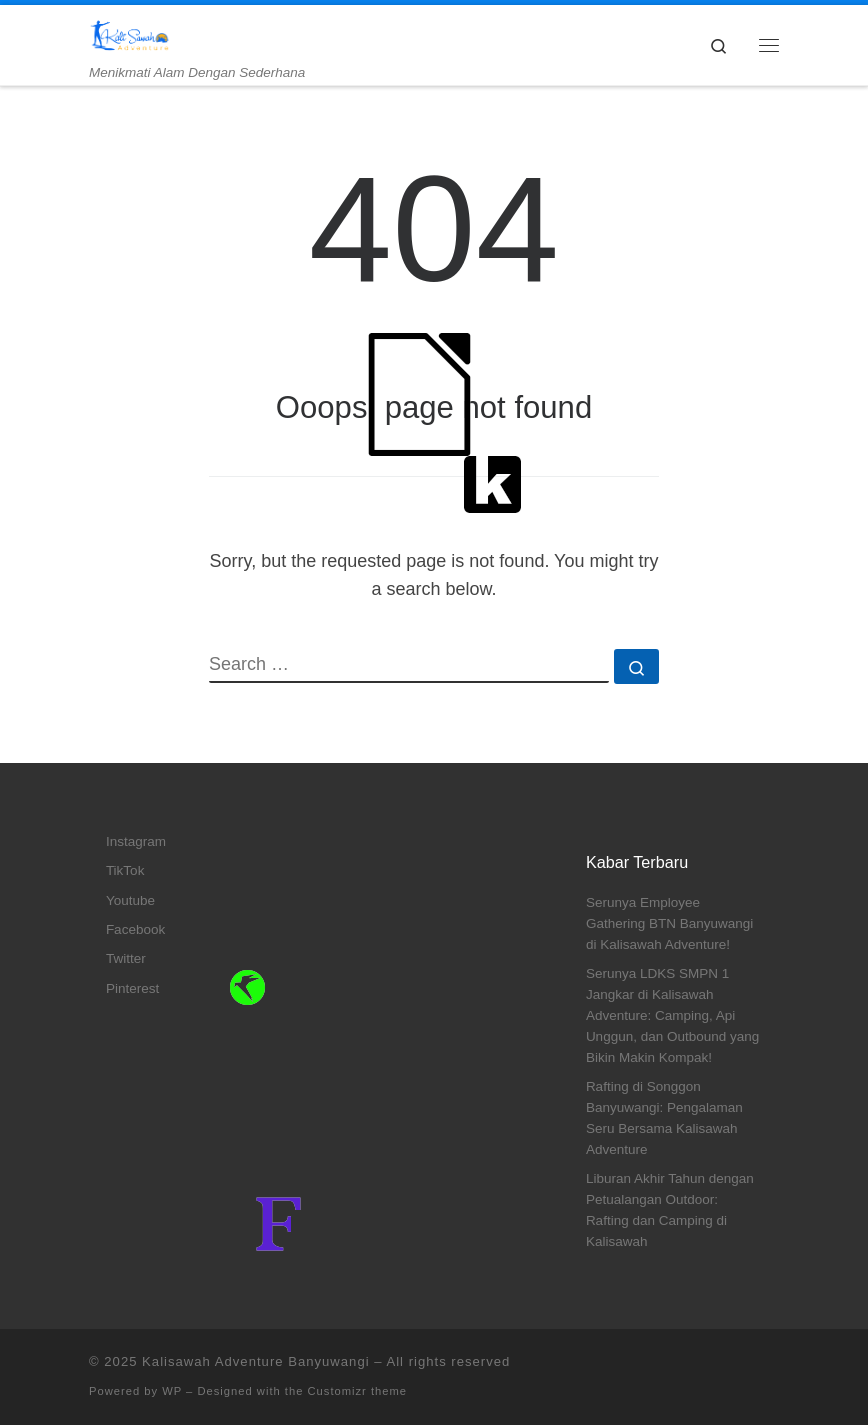 Image resolution: width=868 pixels, height=1425 pixels. Describe the element at coordinates (247, 987) in the screenshot. I see `parrot security os logo` at that location.